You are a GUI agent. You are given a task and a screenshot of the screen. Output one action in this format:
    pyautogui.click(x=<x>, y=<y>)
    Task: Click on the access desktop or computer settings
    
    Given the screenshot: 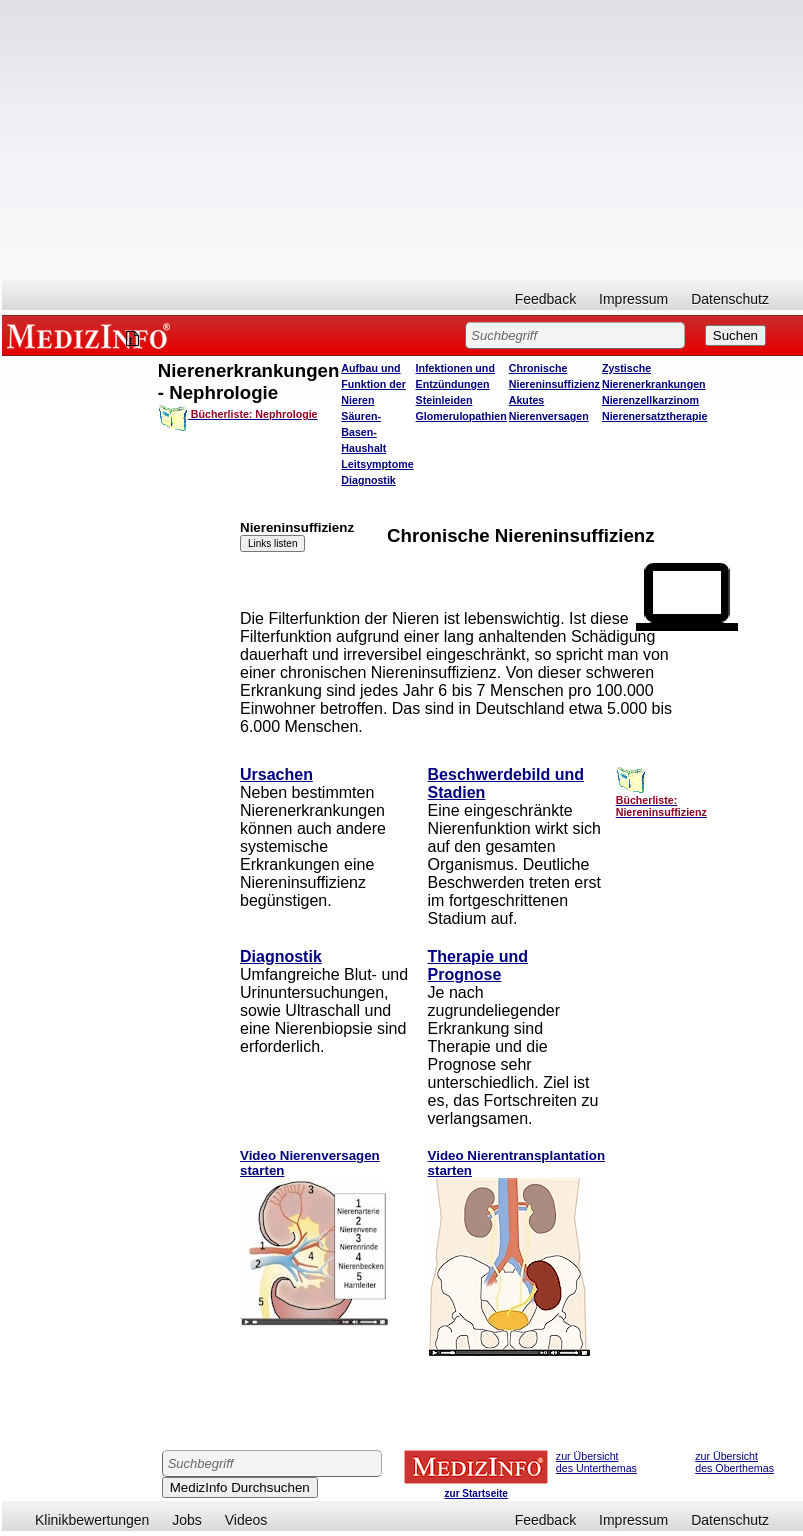 What is the action you would take?
    pyautogui.click(x=687, y=597)
    